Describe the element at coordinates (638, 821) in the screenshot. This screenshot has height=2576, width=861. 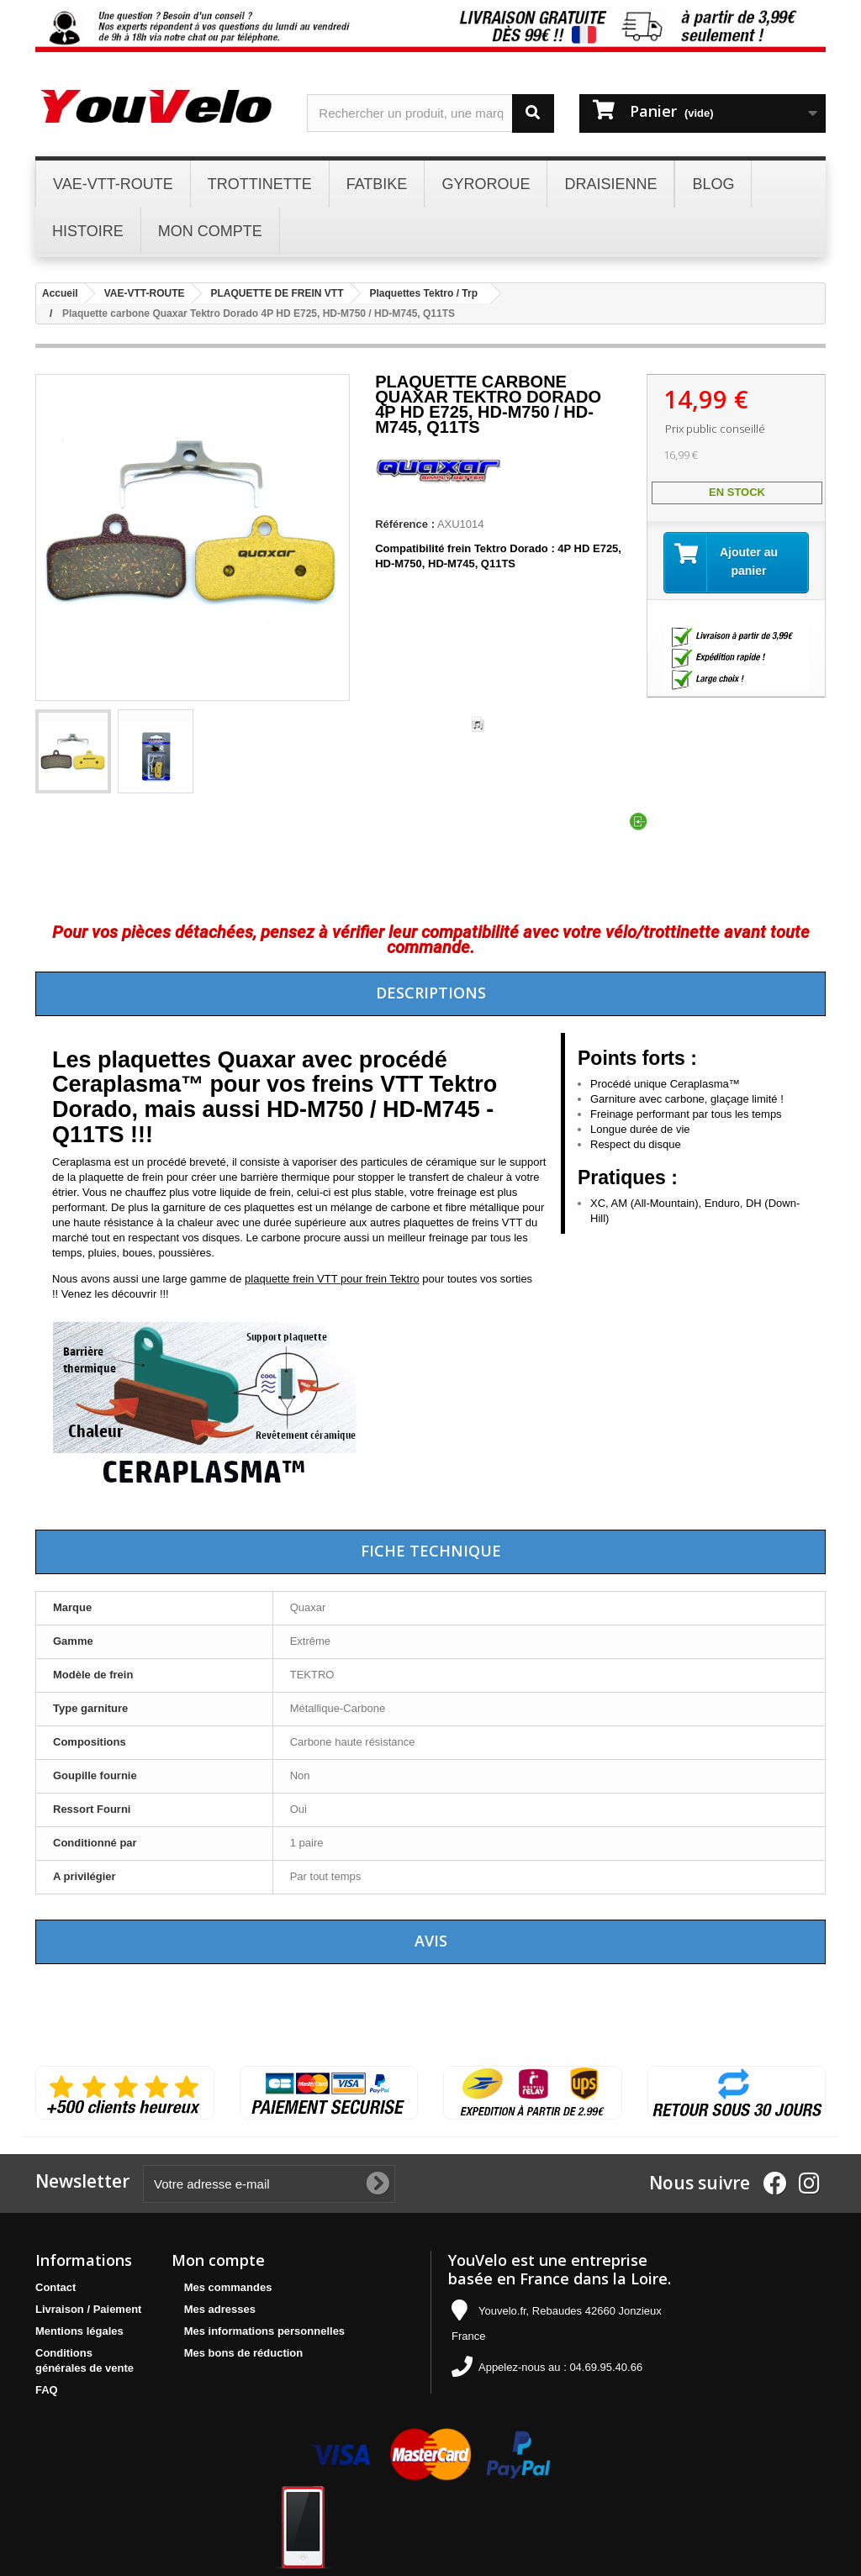
I see `log out of the current session` at that location.